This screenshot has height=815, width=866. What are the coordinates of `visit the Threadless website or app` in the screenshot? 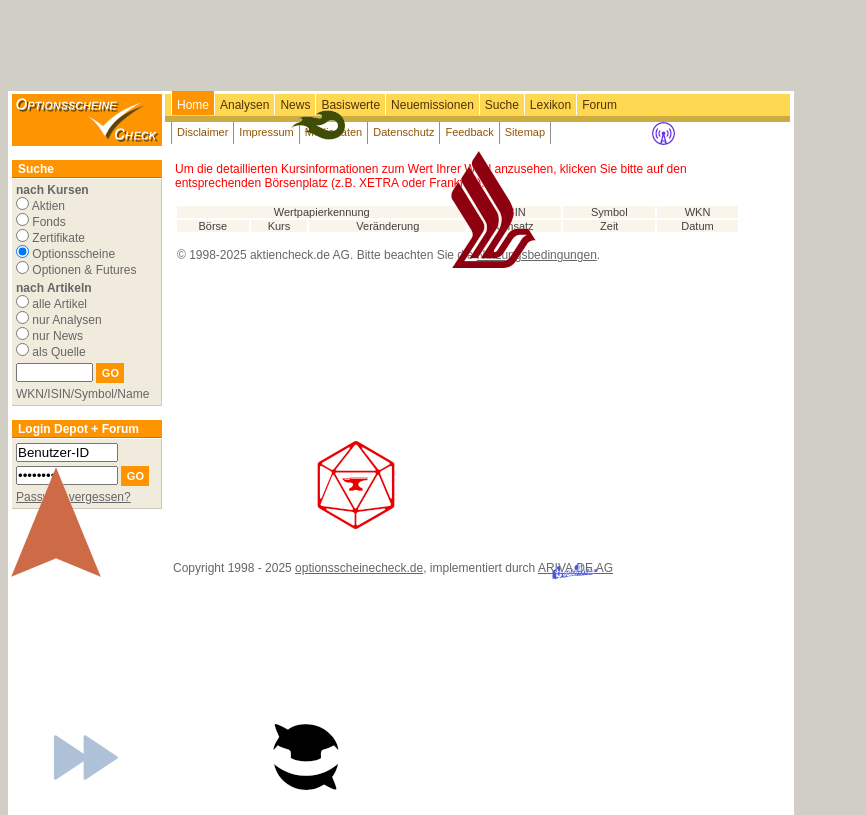 It's located at (574, 571).